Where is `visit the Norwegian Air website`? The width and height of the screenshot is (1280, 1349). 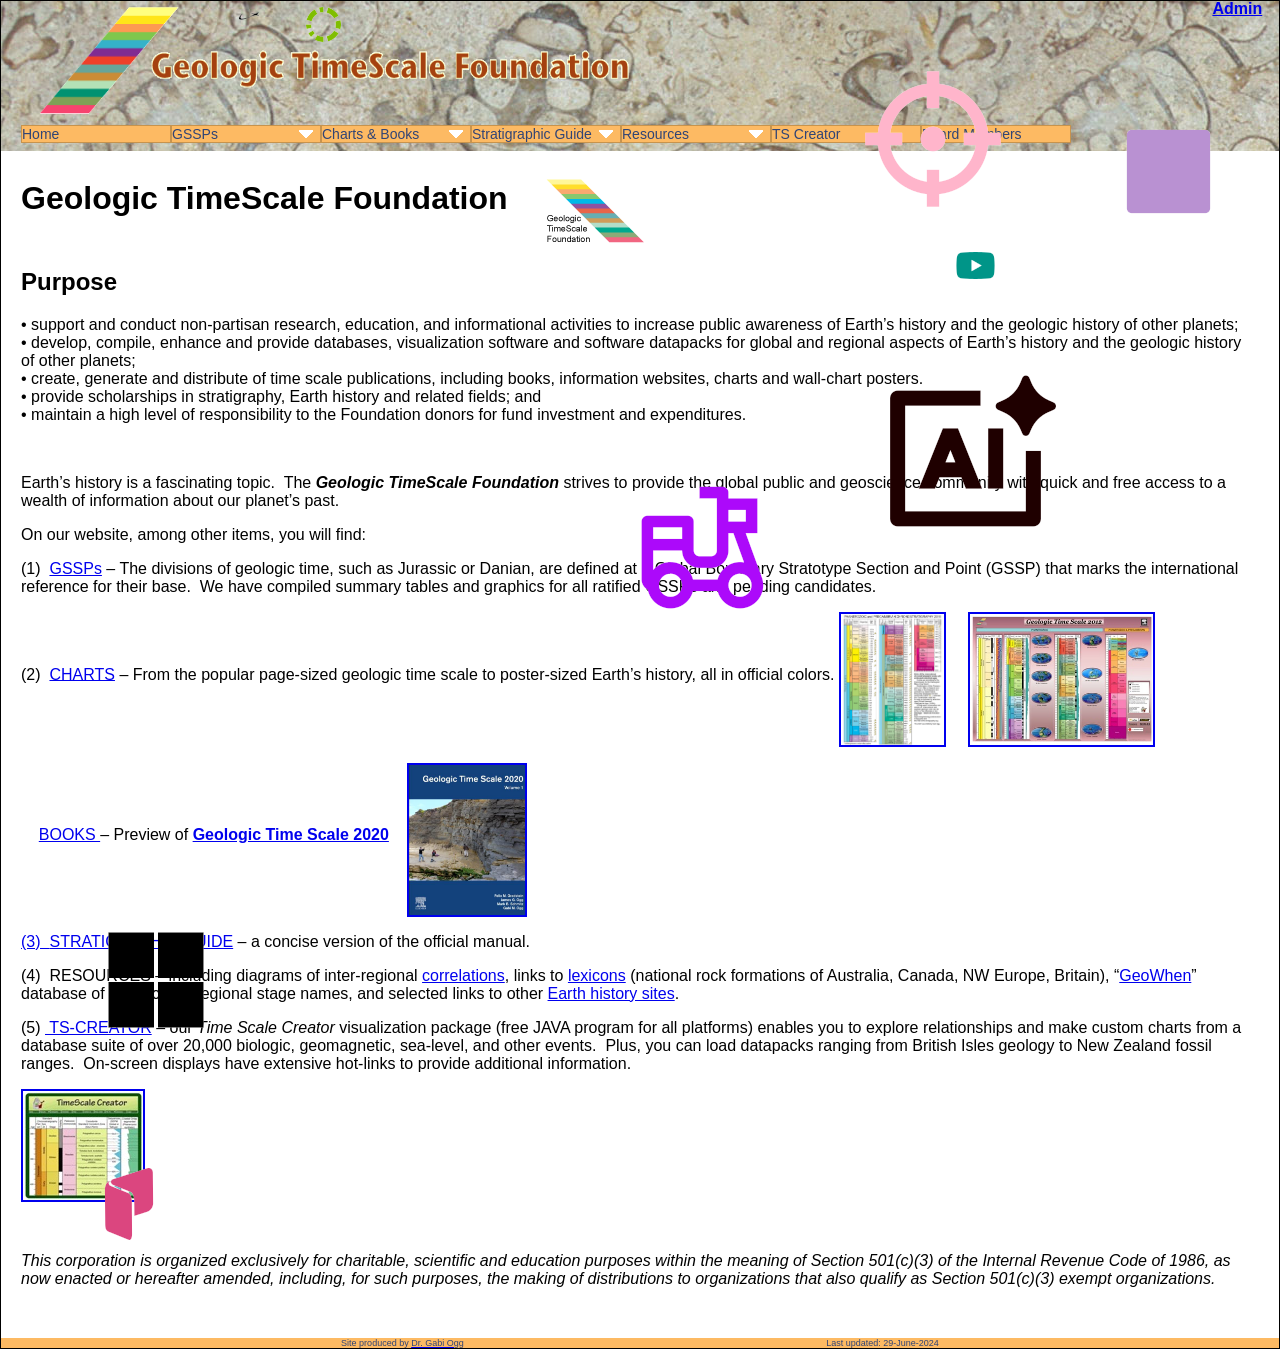 visit the Norwegian Air website is located at coordinates (249, 16).